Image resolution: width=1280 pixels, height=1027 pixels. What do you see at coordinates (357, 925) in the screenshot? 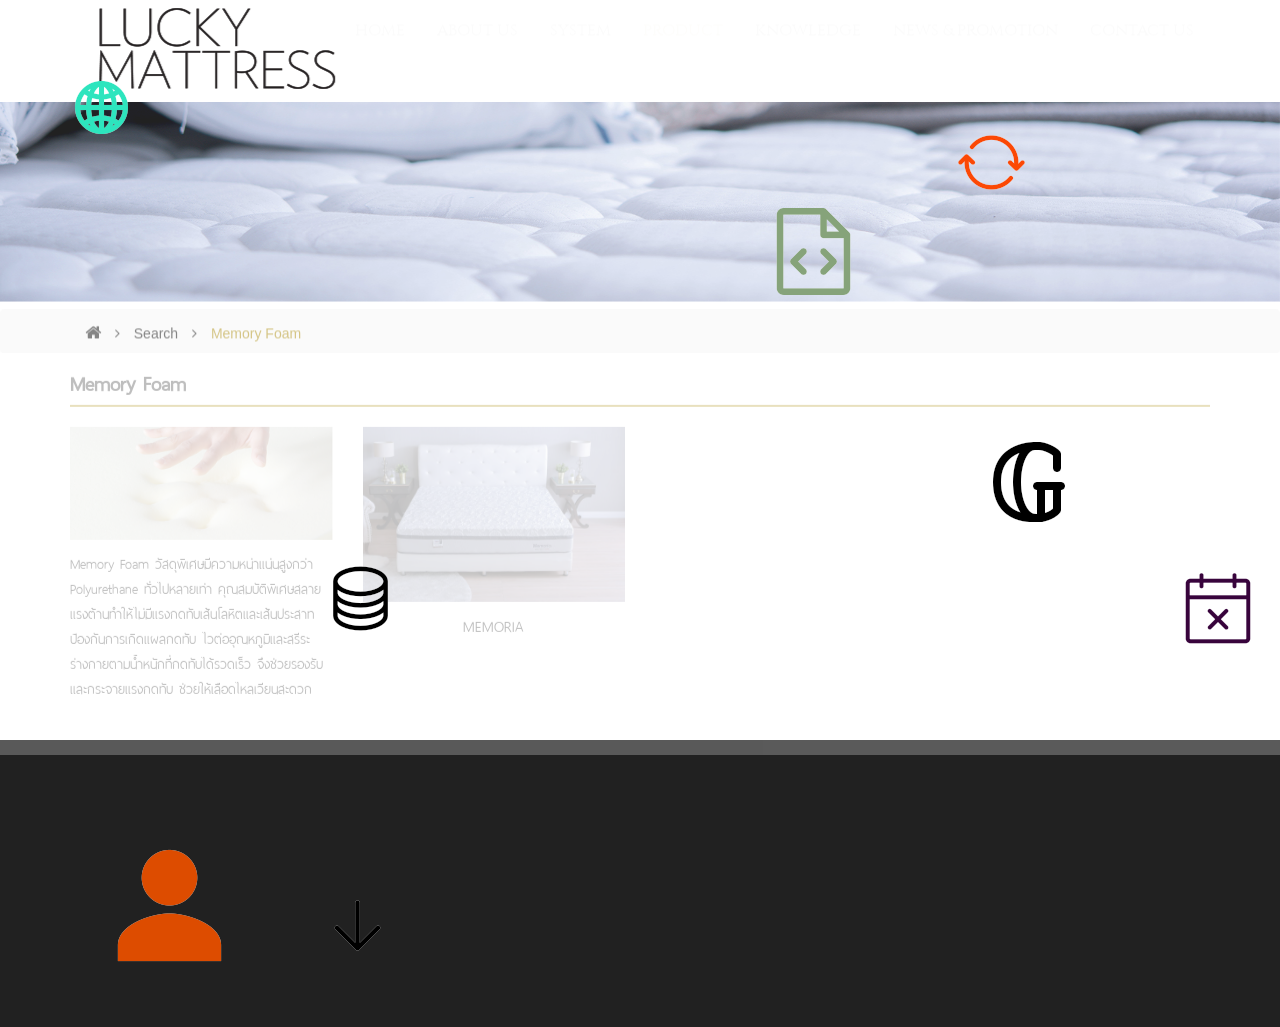
I see `scroll down or view more content` at bounding box center [357, 925].